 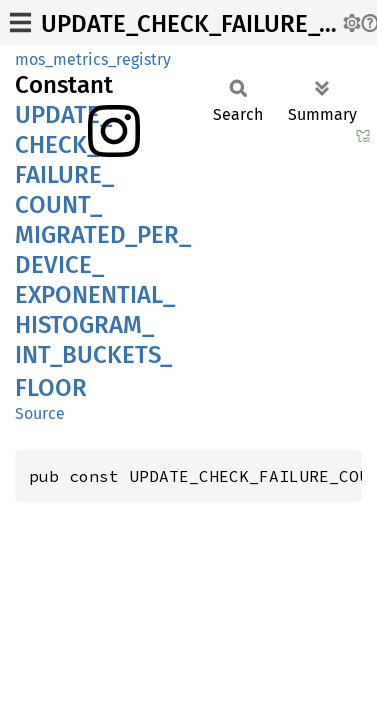 What do you see at coordinates (363, 136) in the screenshot?
I see `indicates air-dry or hang-dry clothing` at bounding box center [363, 136].